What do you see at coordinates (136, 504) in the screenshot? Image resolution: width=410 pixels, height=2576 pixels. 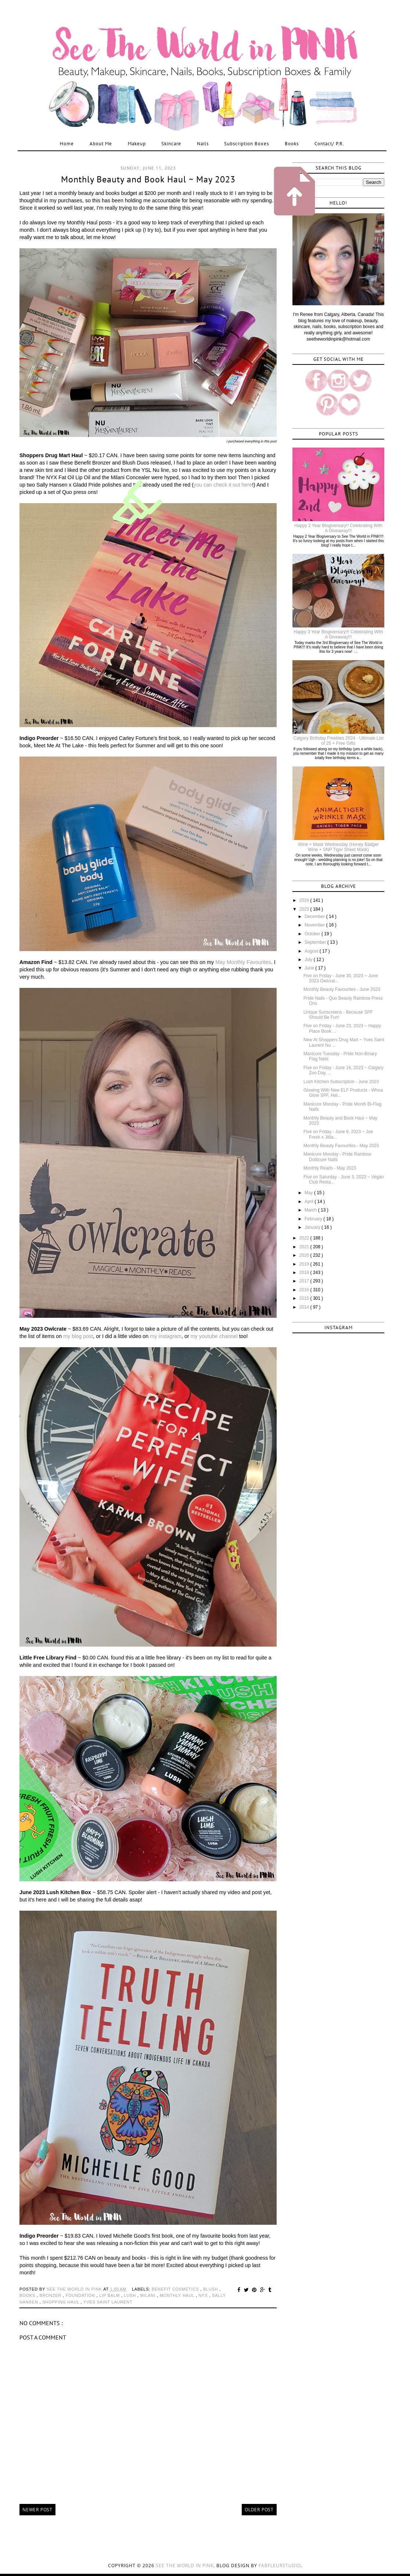 I see `highlight or mark selected text` at bounding box center [136, 504].